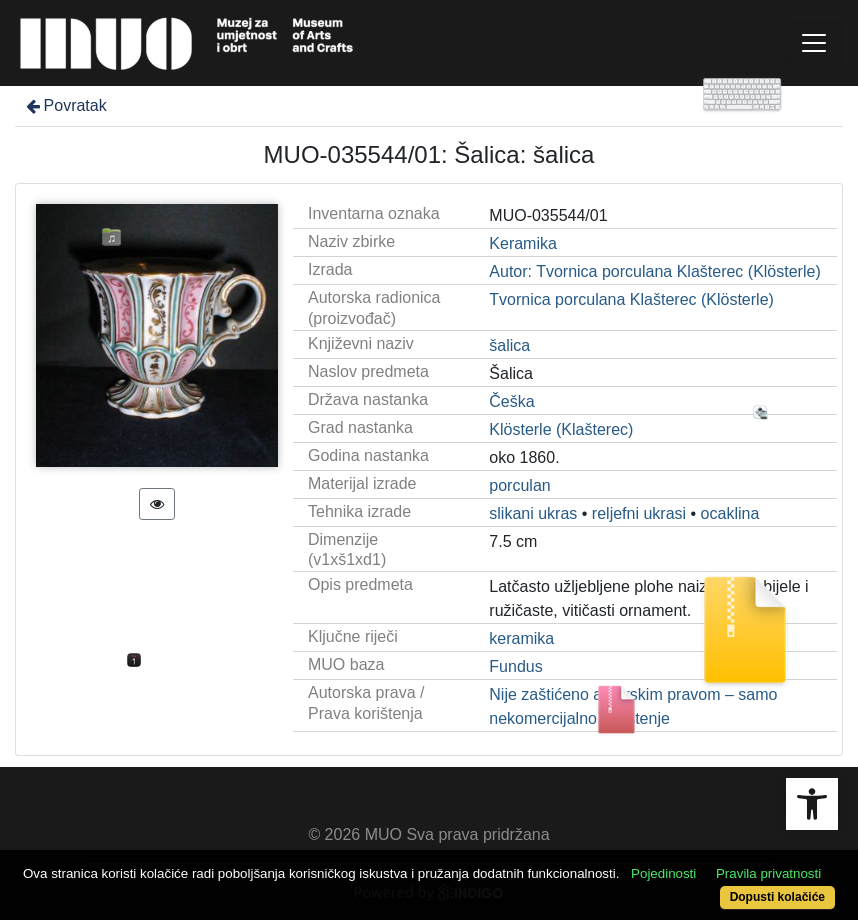 The width and height of the screenshot is (858, 920). What do you see at coordinates (760, 412) in the screenshot?
I see `launch boot camp assistant to install windows on your mac` at bounding box center [760, 412].